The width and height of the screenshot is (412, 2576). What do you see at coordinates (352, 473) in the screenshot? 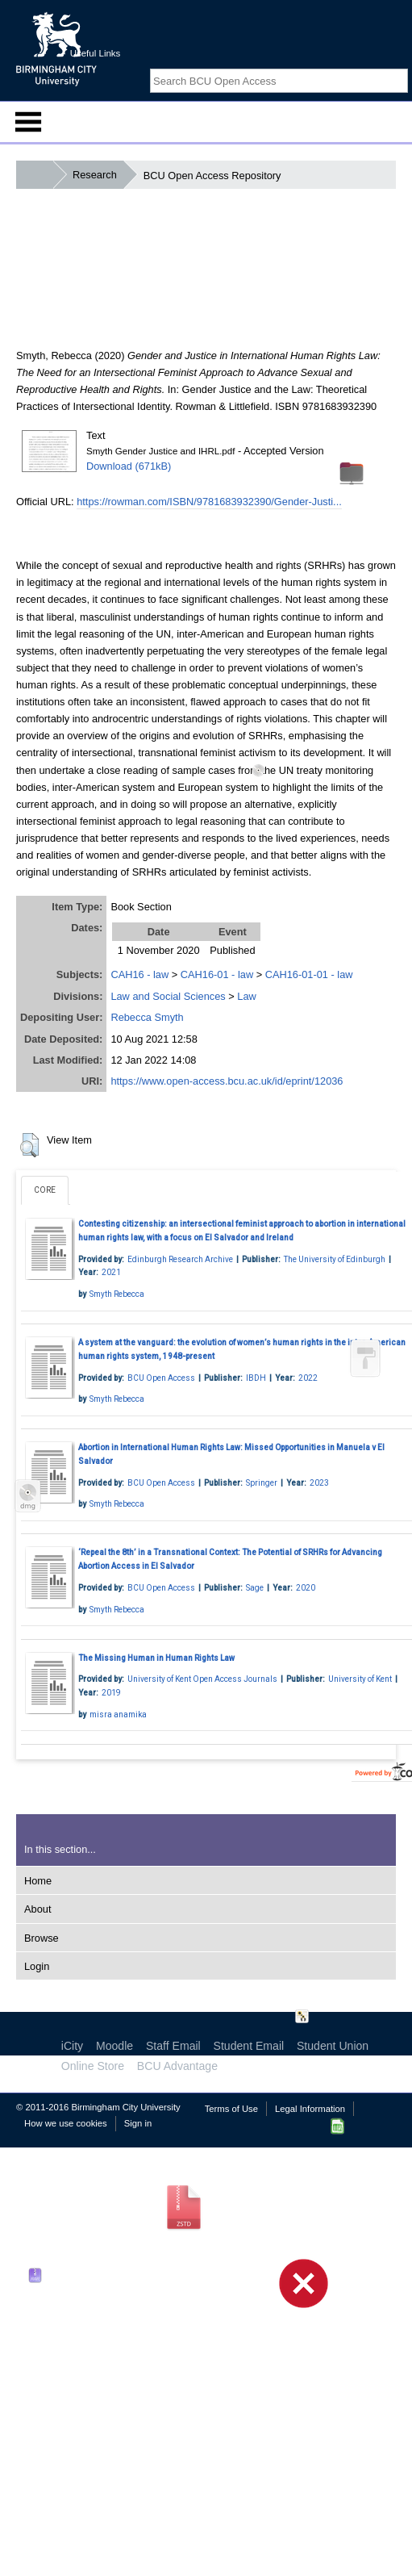
I see `access a remote or network folder` at bounding box center [352, 473].